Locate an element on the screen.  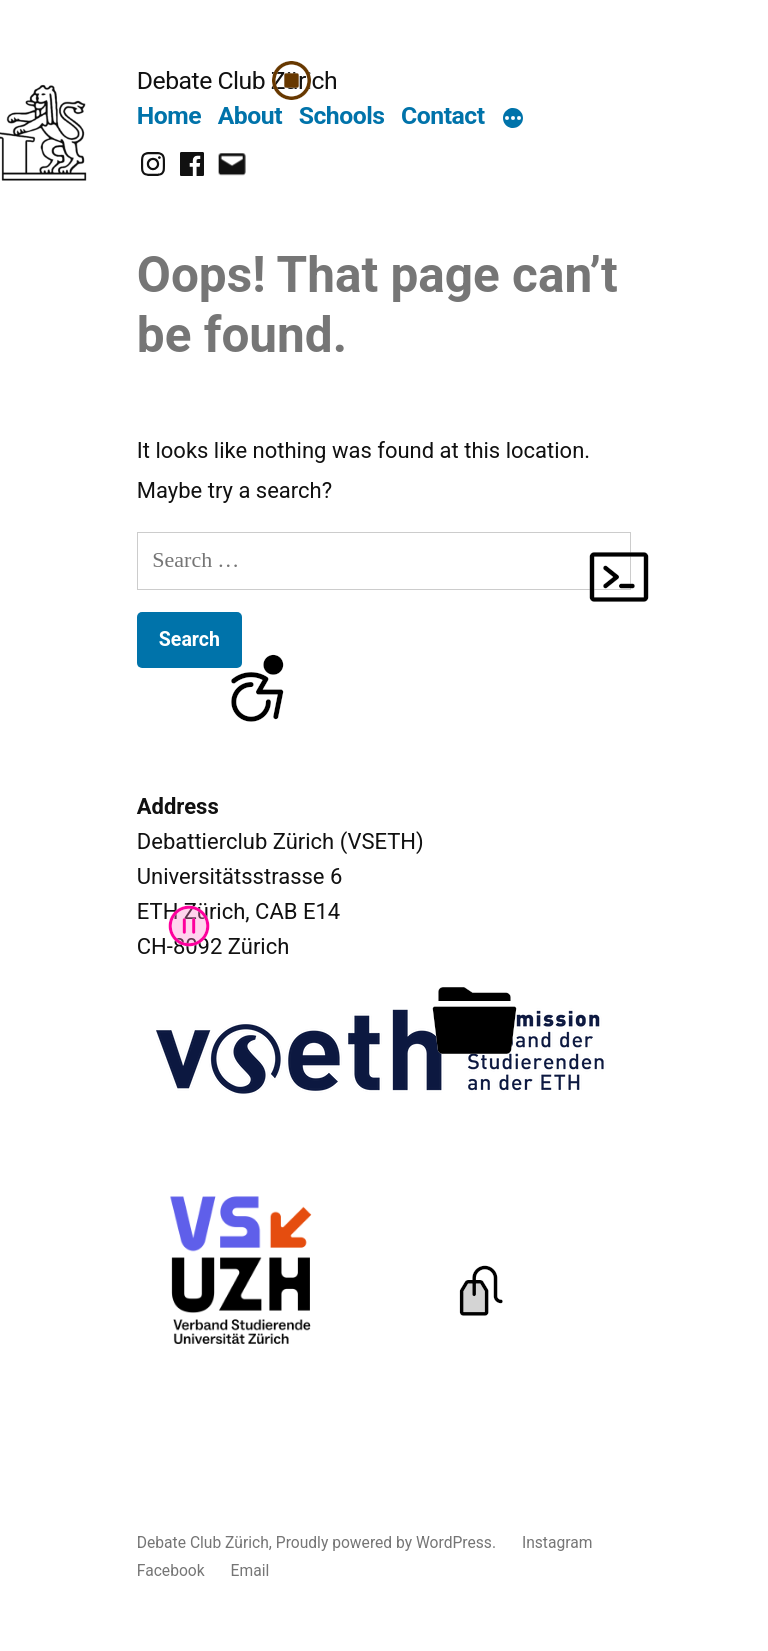
open terminal or command line interface is located at coordinates (619, 577).